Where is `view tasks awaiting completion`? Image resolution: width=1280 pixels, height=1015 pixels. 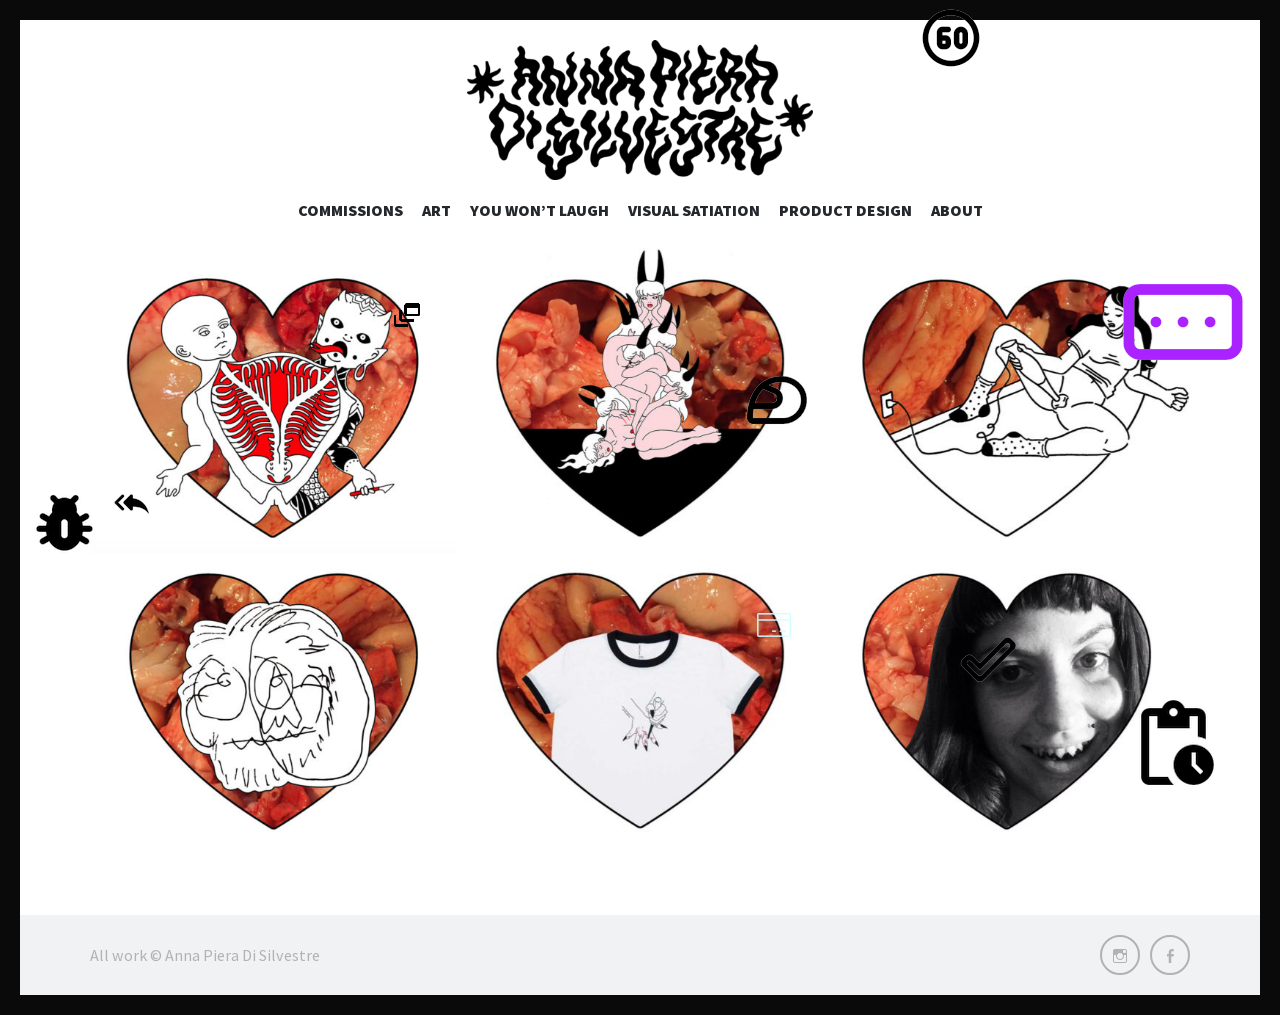 view tasks awaiting completion is located at coordinates (1173, 744).